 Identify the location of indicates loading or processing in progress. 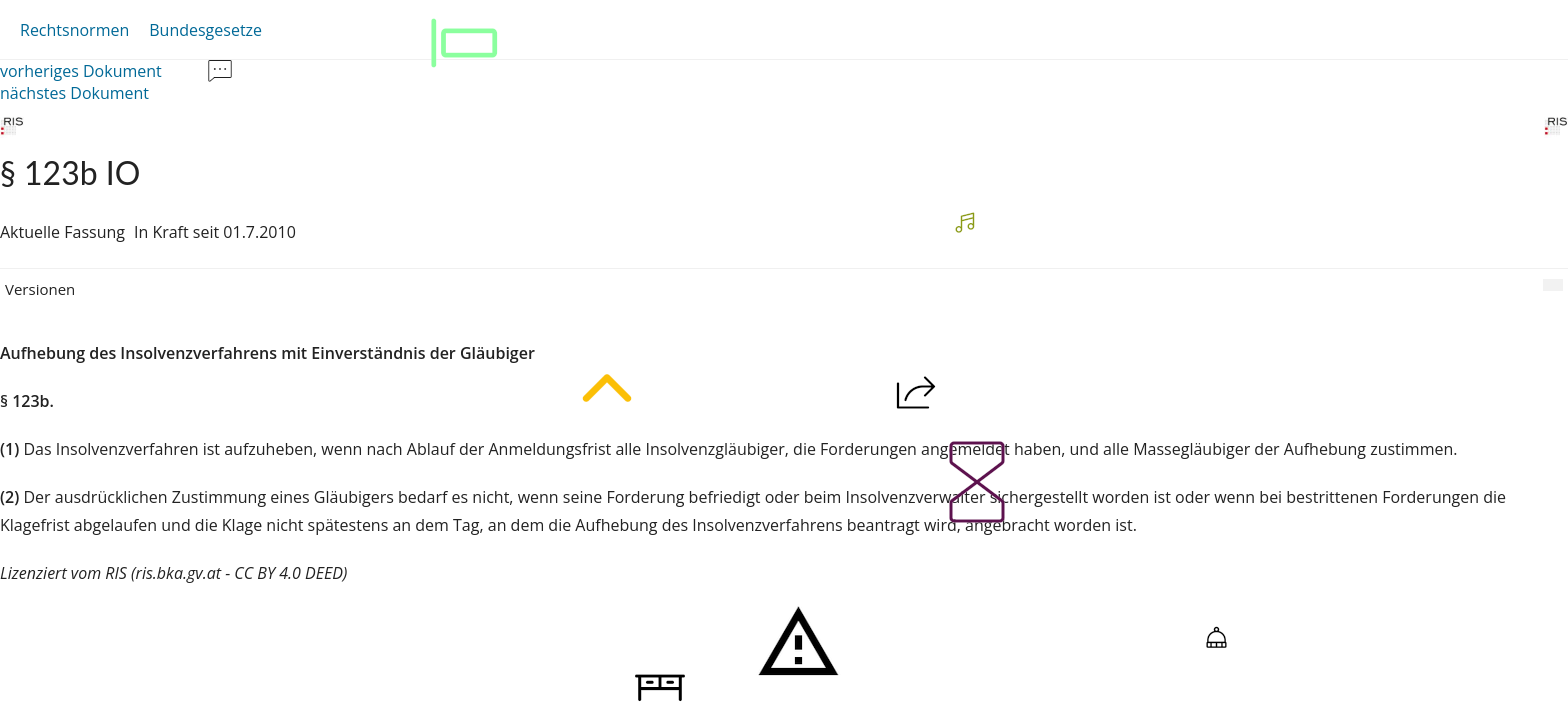
(977, 482).